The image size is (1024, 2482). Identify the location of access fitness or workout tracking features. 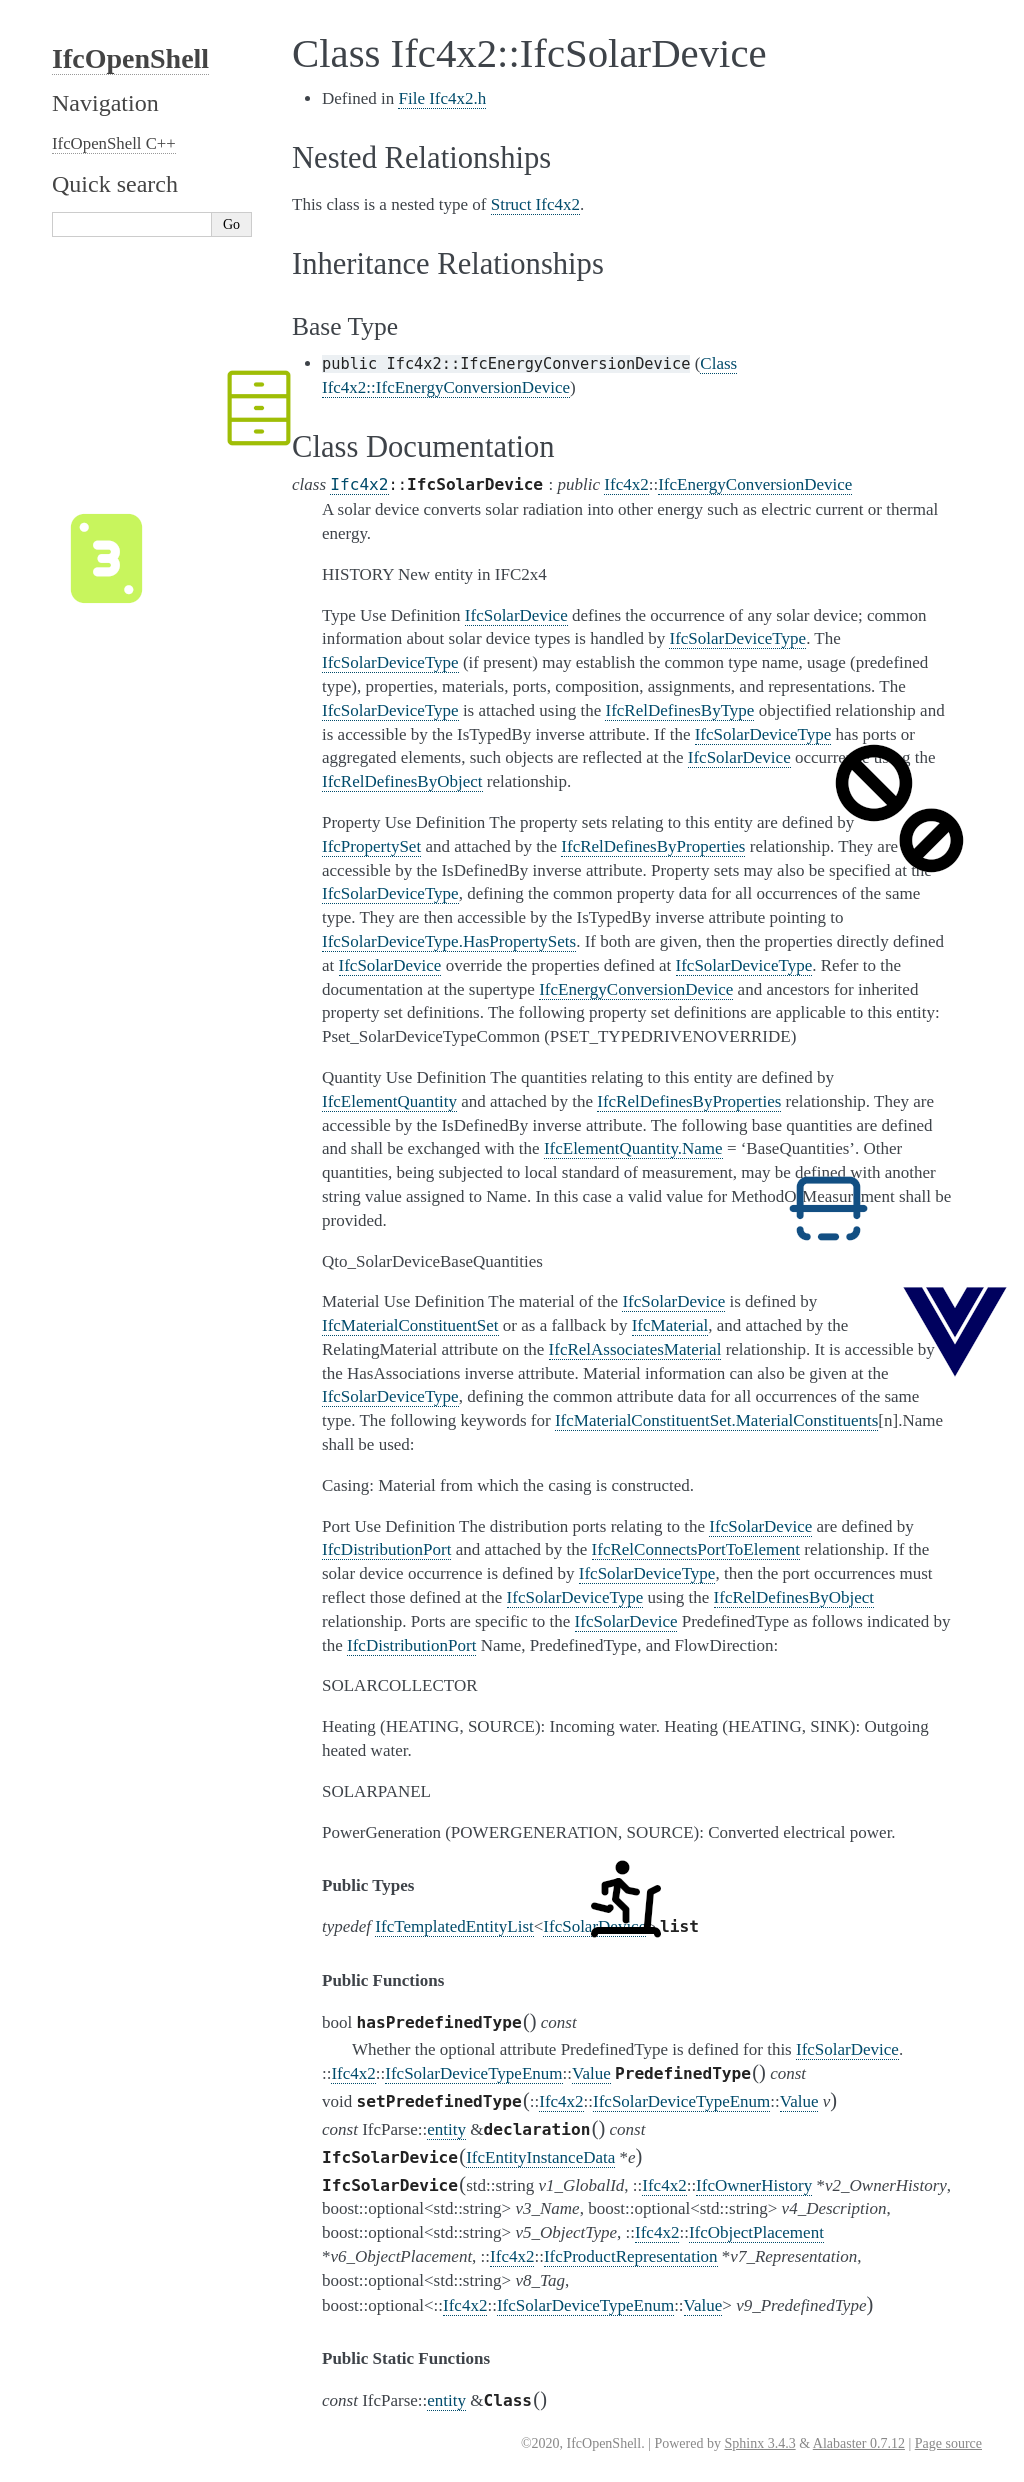
(626, 1899).